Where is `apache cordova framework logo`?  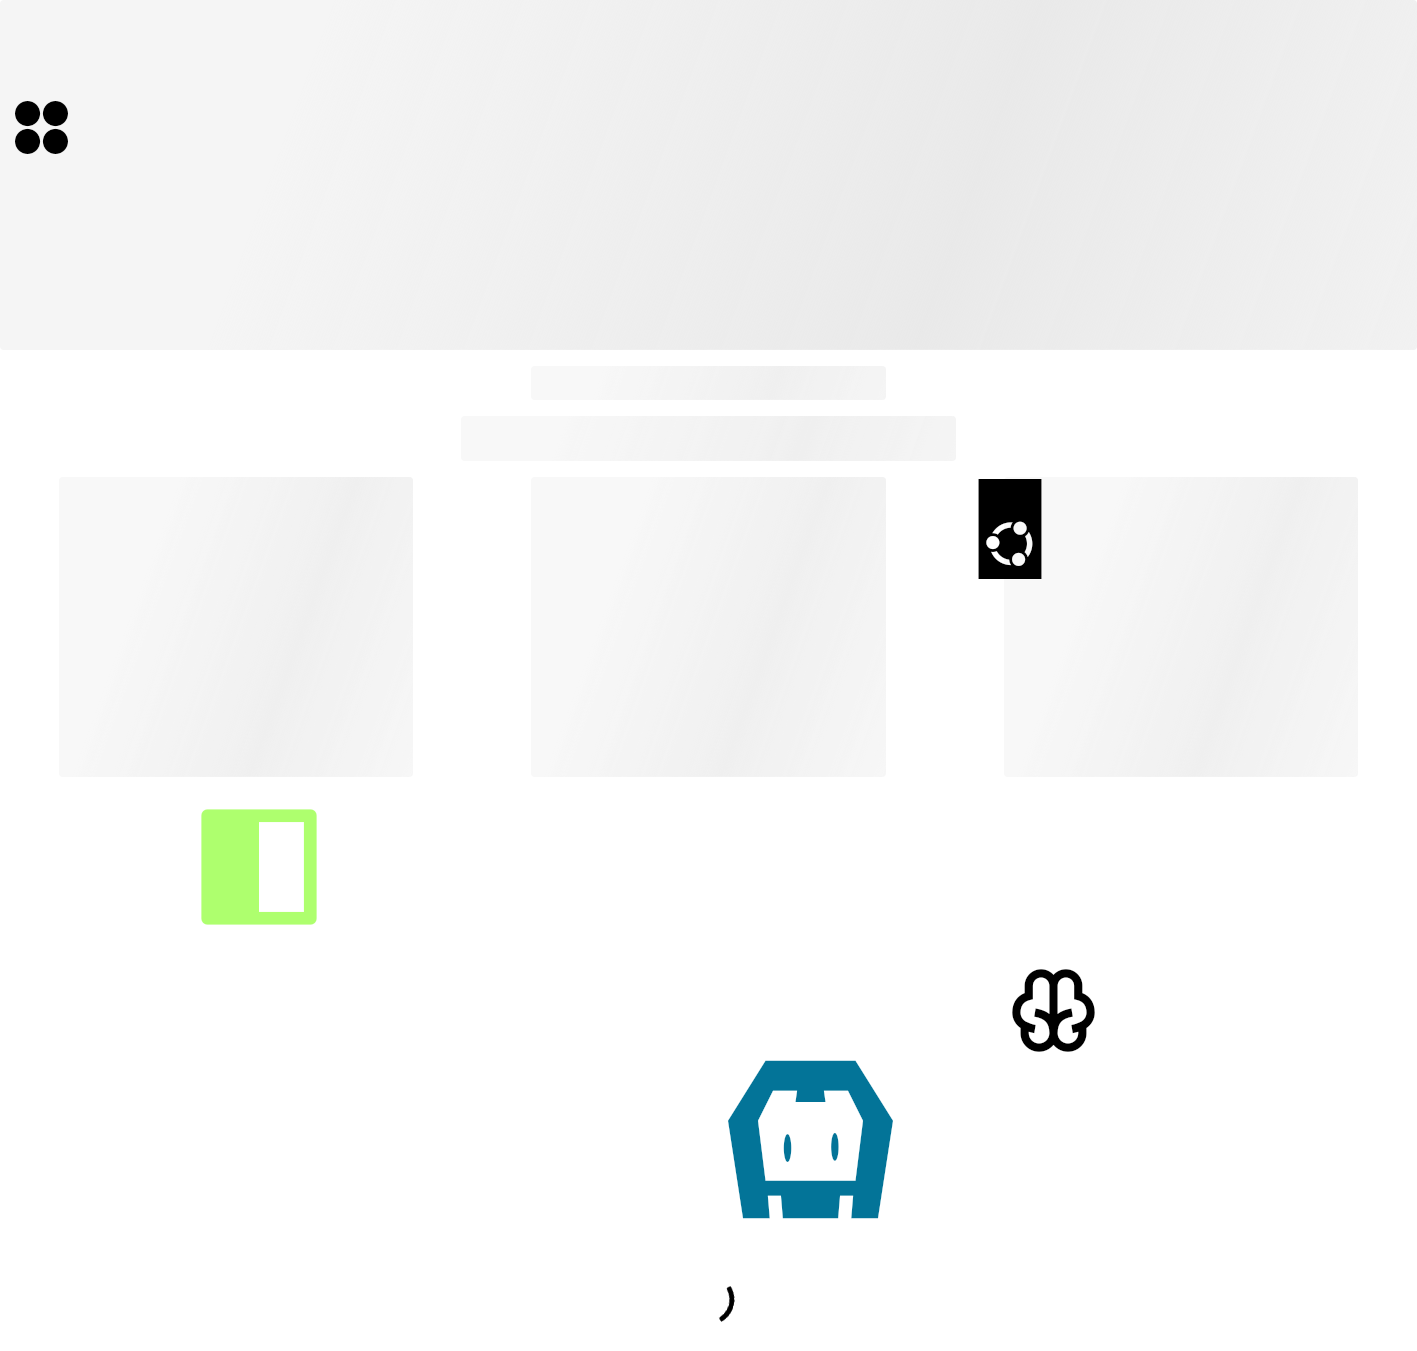
apache cordova framework logo is located at coordinates (810, 1139).